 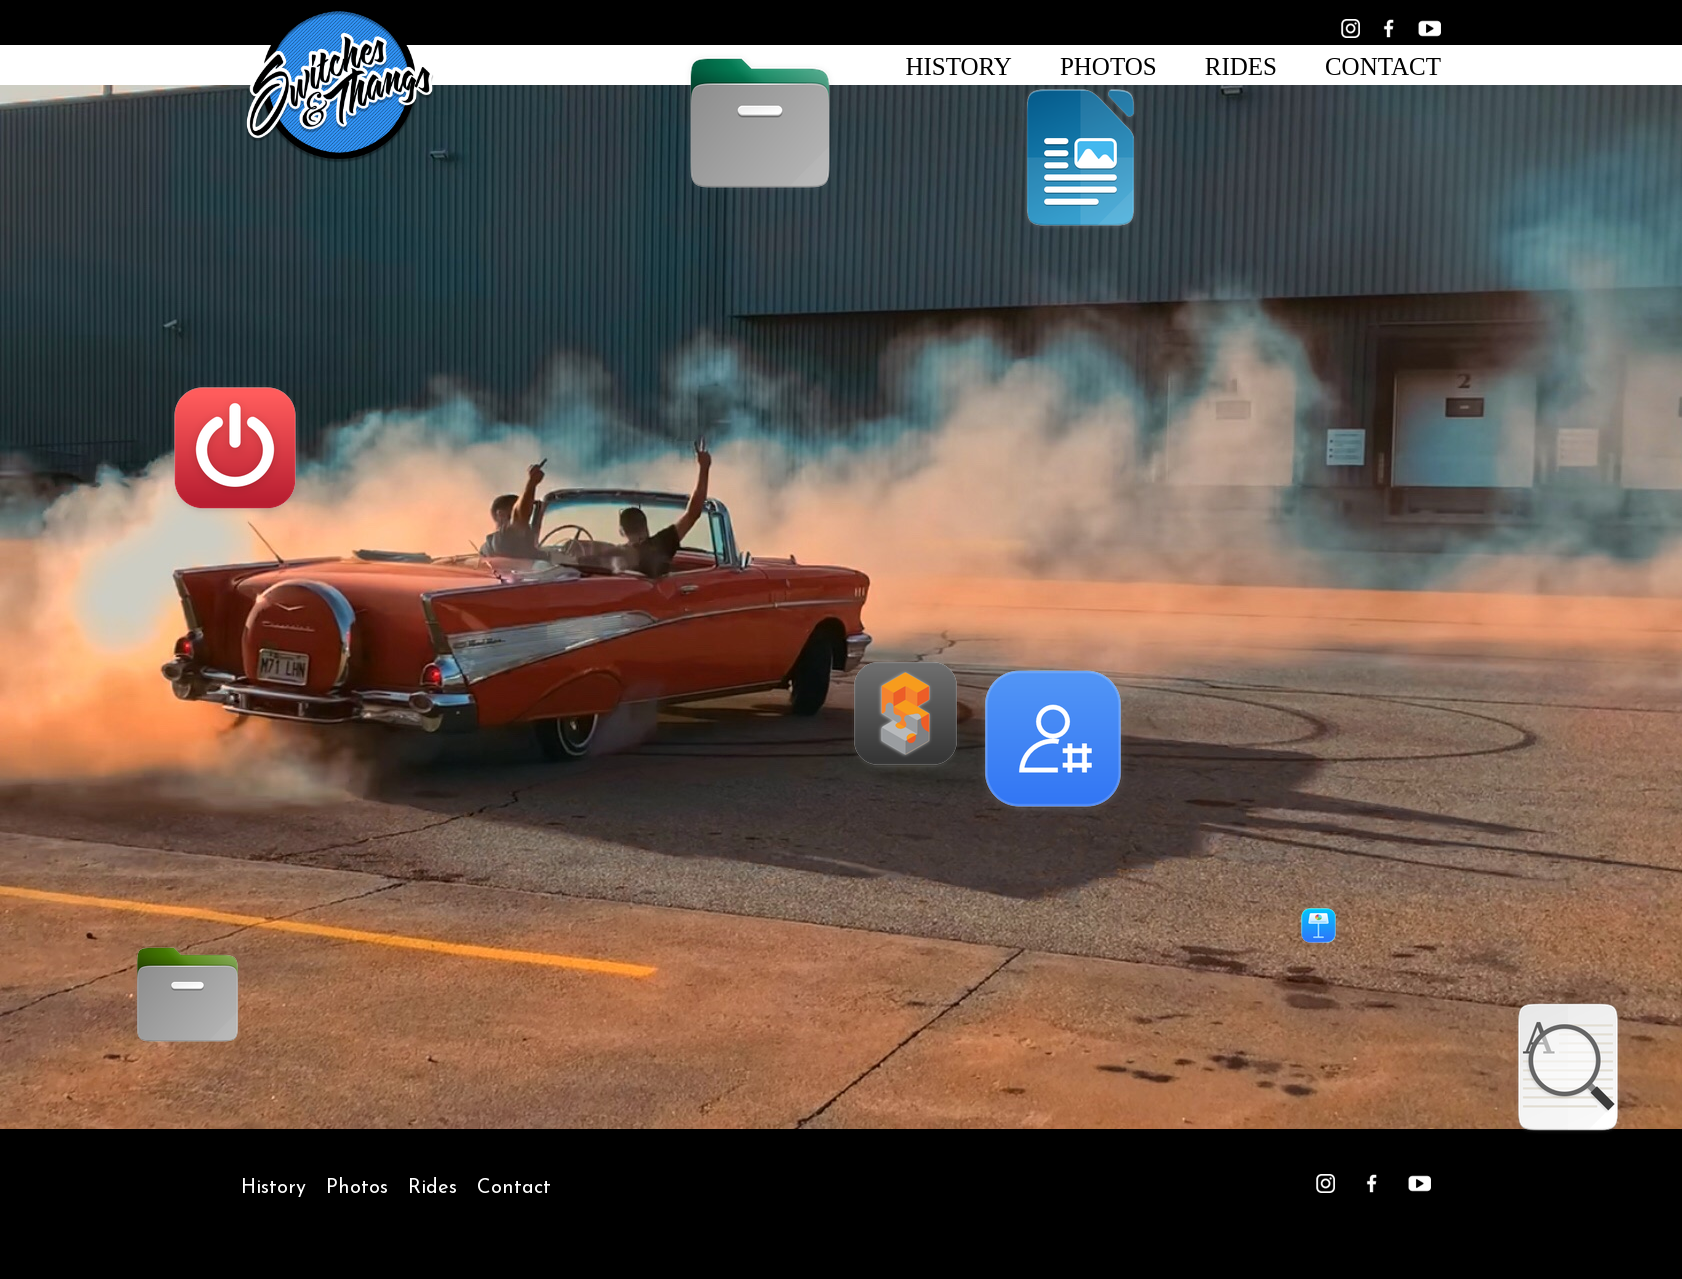 I want to click on access administrator or sudo user preferences, so click(x=1053, y=741).